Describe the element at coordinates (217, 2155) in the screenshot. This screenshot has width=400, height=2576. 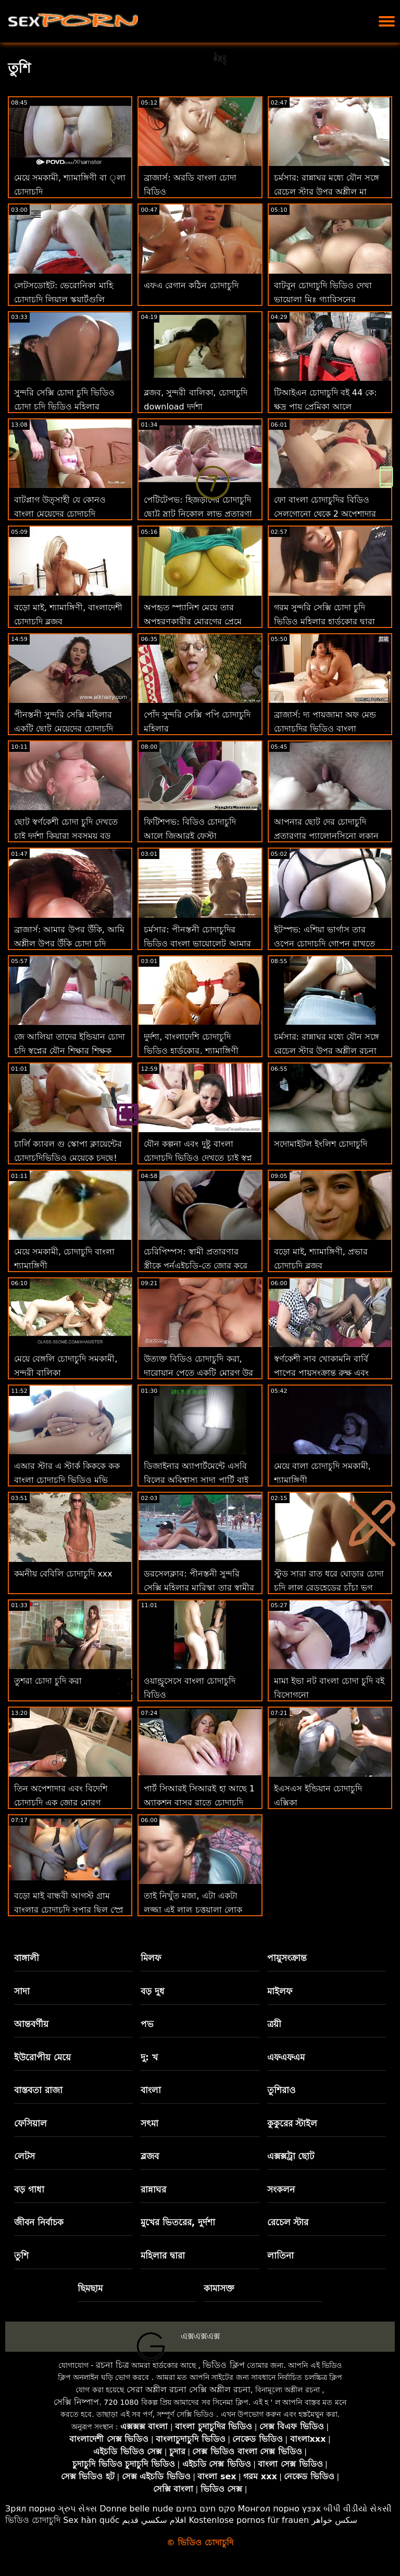
I see `view analytics and reports` at that location.